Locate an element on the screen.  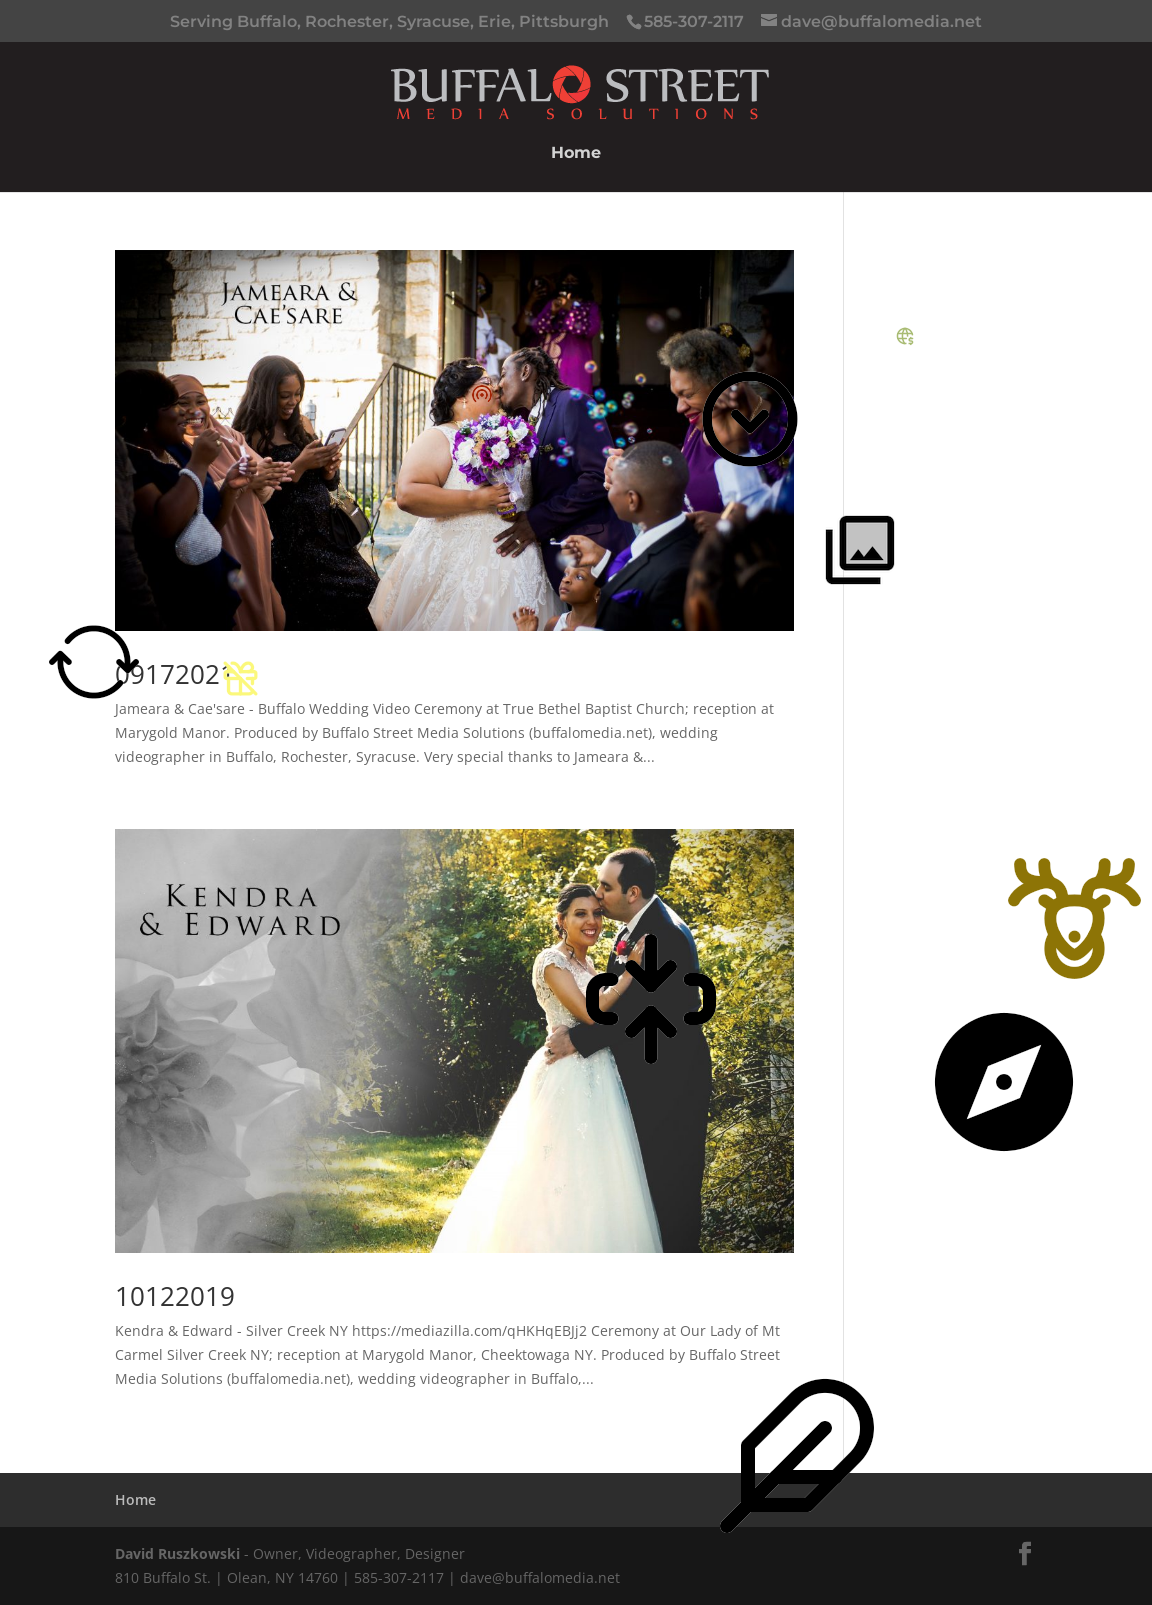
start a live broadcast or stream is located at coordinates (482, 394).